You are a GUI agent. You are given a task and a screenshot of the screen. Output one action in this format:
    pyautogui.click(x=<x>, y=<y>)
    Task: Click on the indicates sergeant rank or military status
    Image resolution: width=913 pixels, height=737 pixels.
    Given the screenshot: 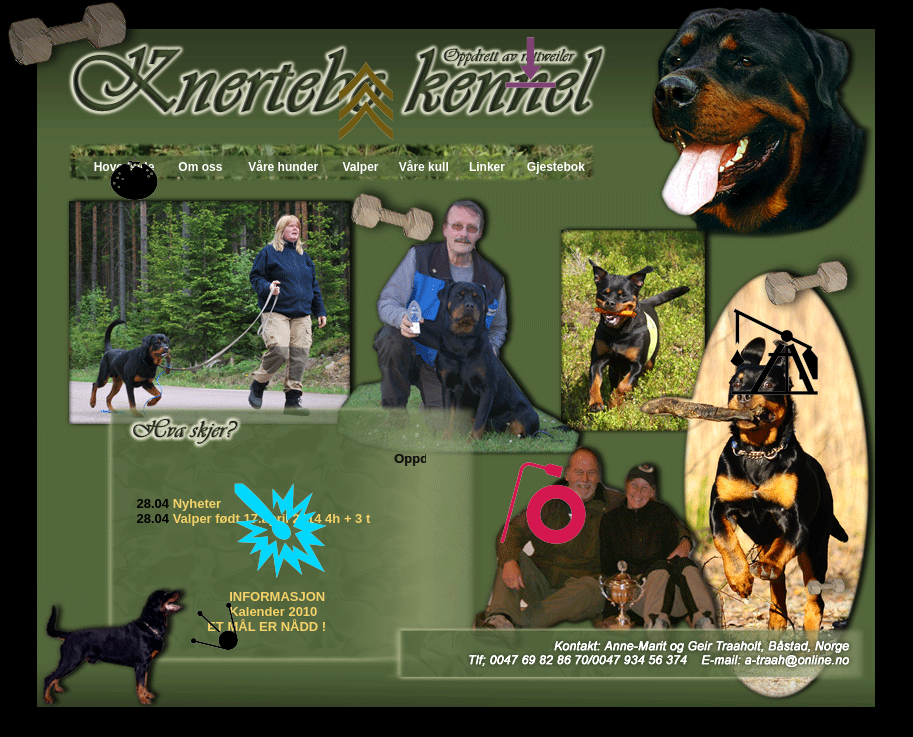 What is the action you would take?
    pyautogui.click(x=366, y=101)
    